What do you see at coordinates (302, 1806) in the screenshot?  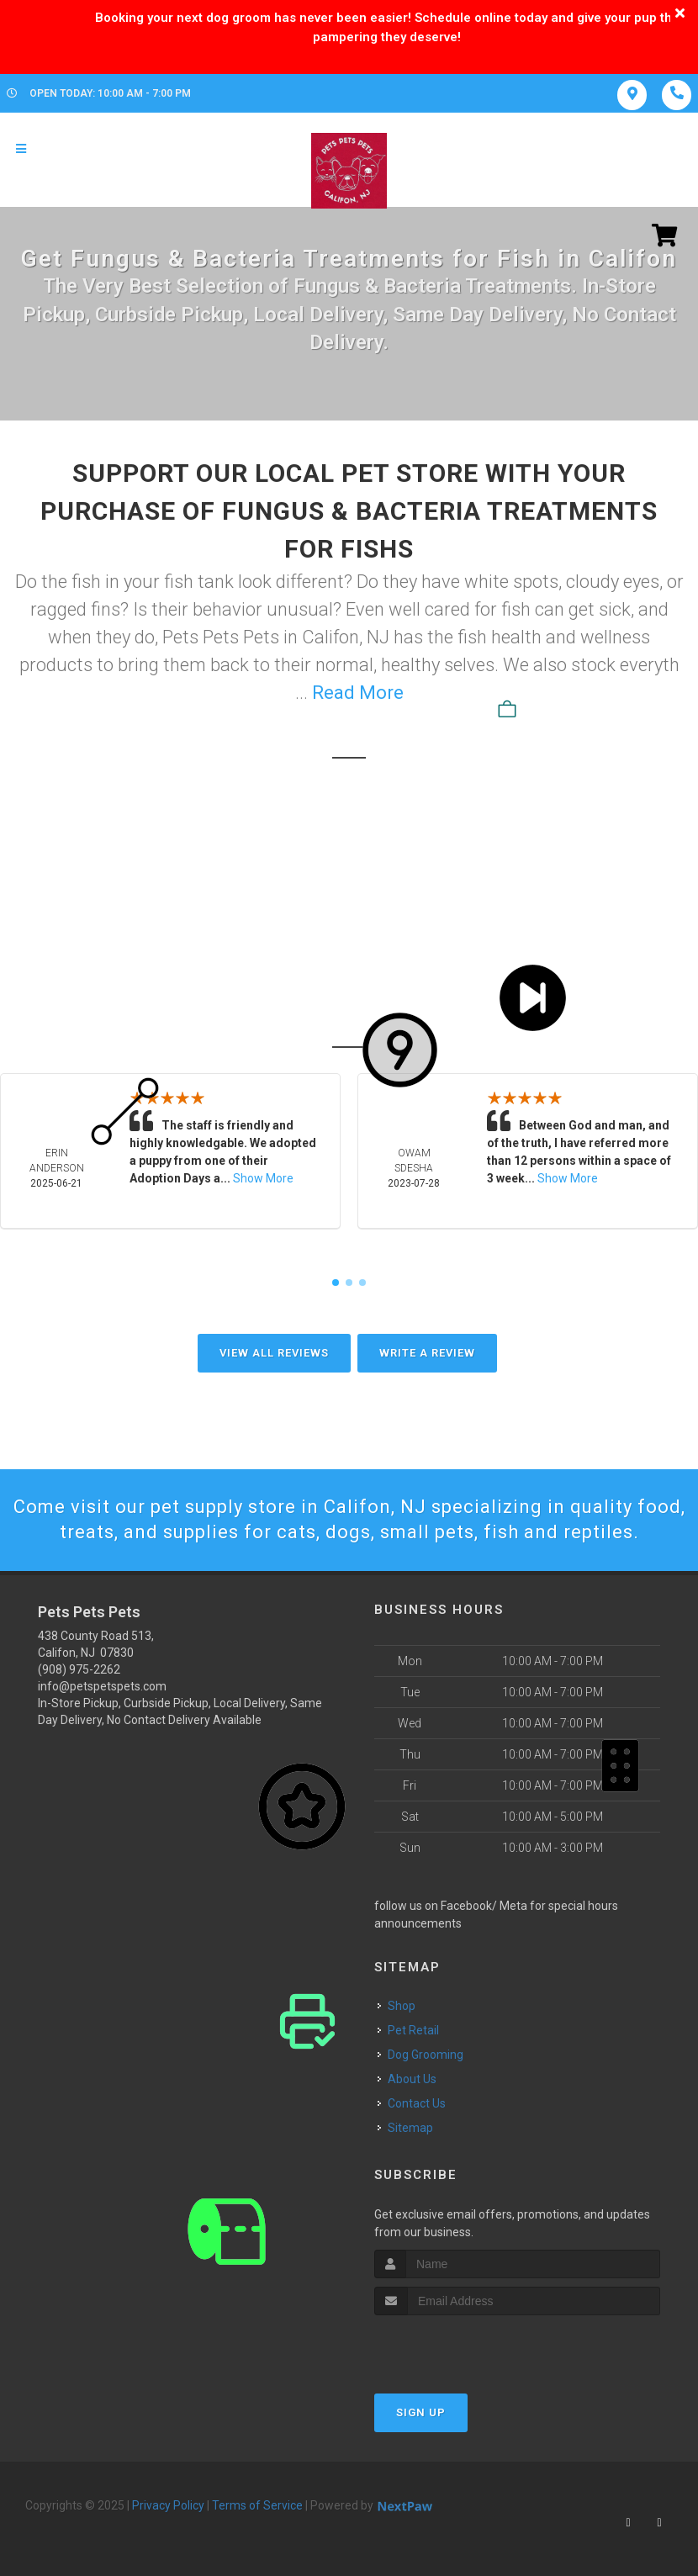 I see `add to favorites` at bounding box center [302, 1806].